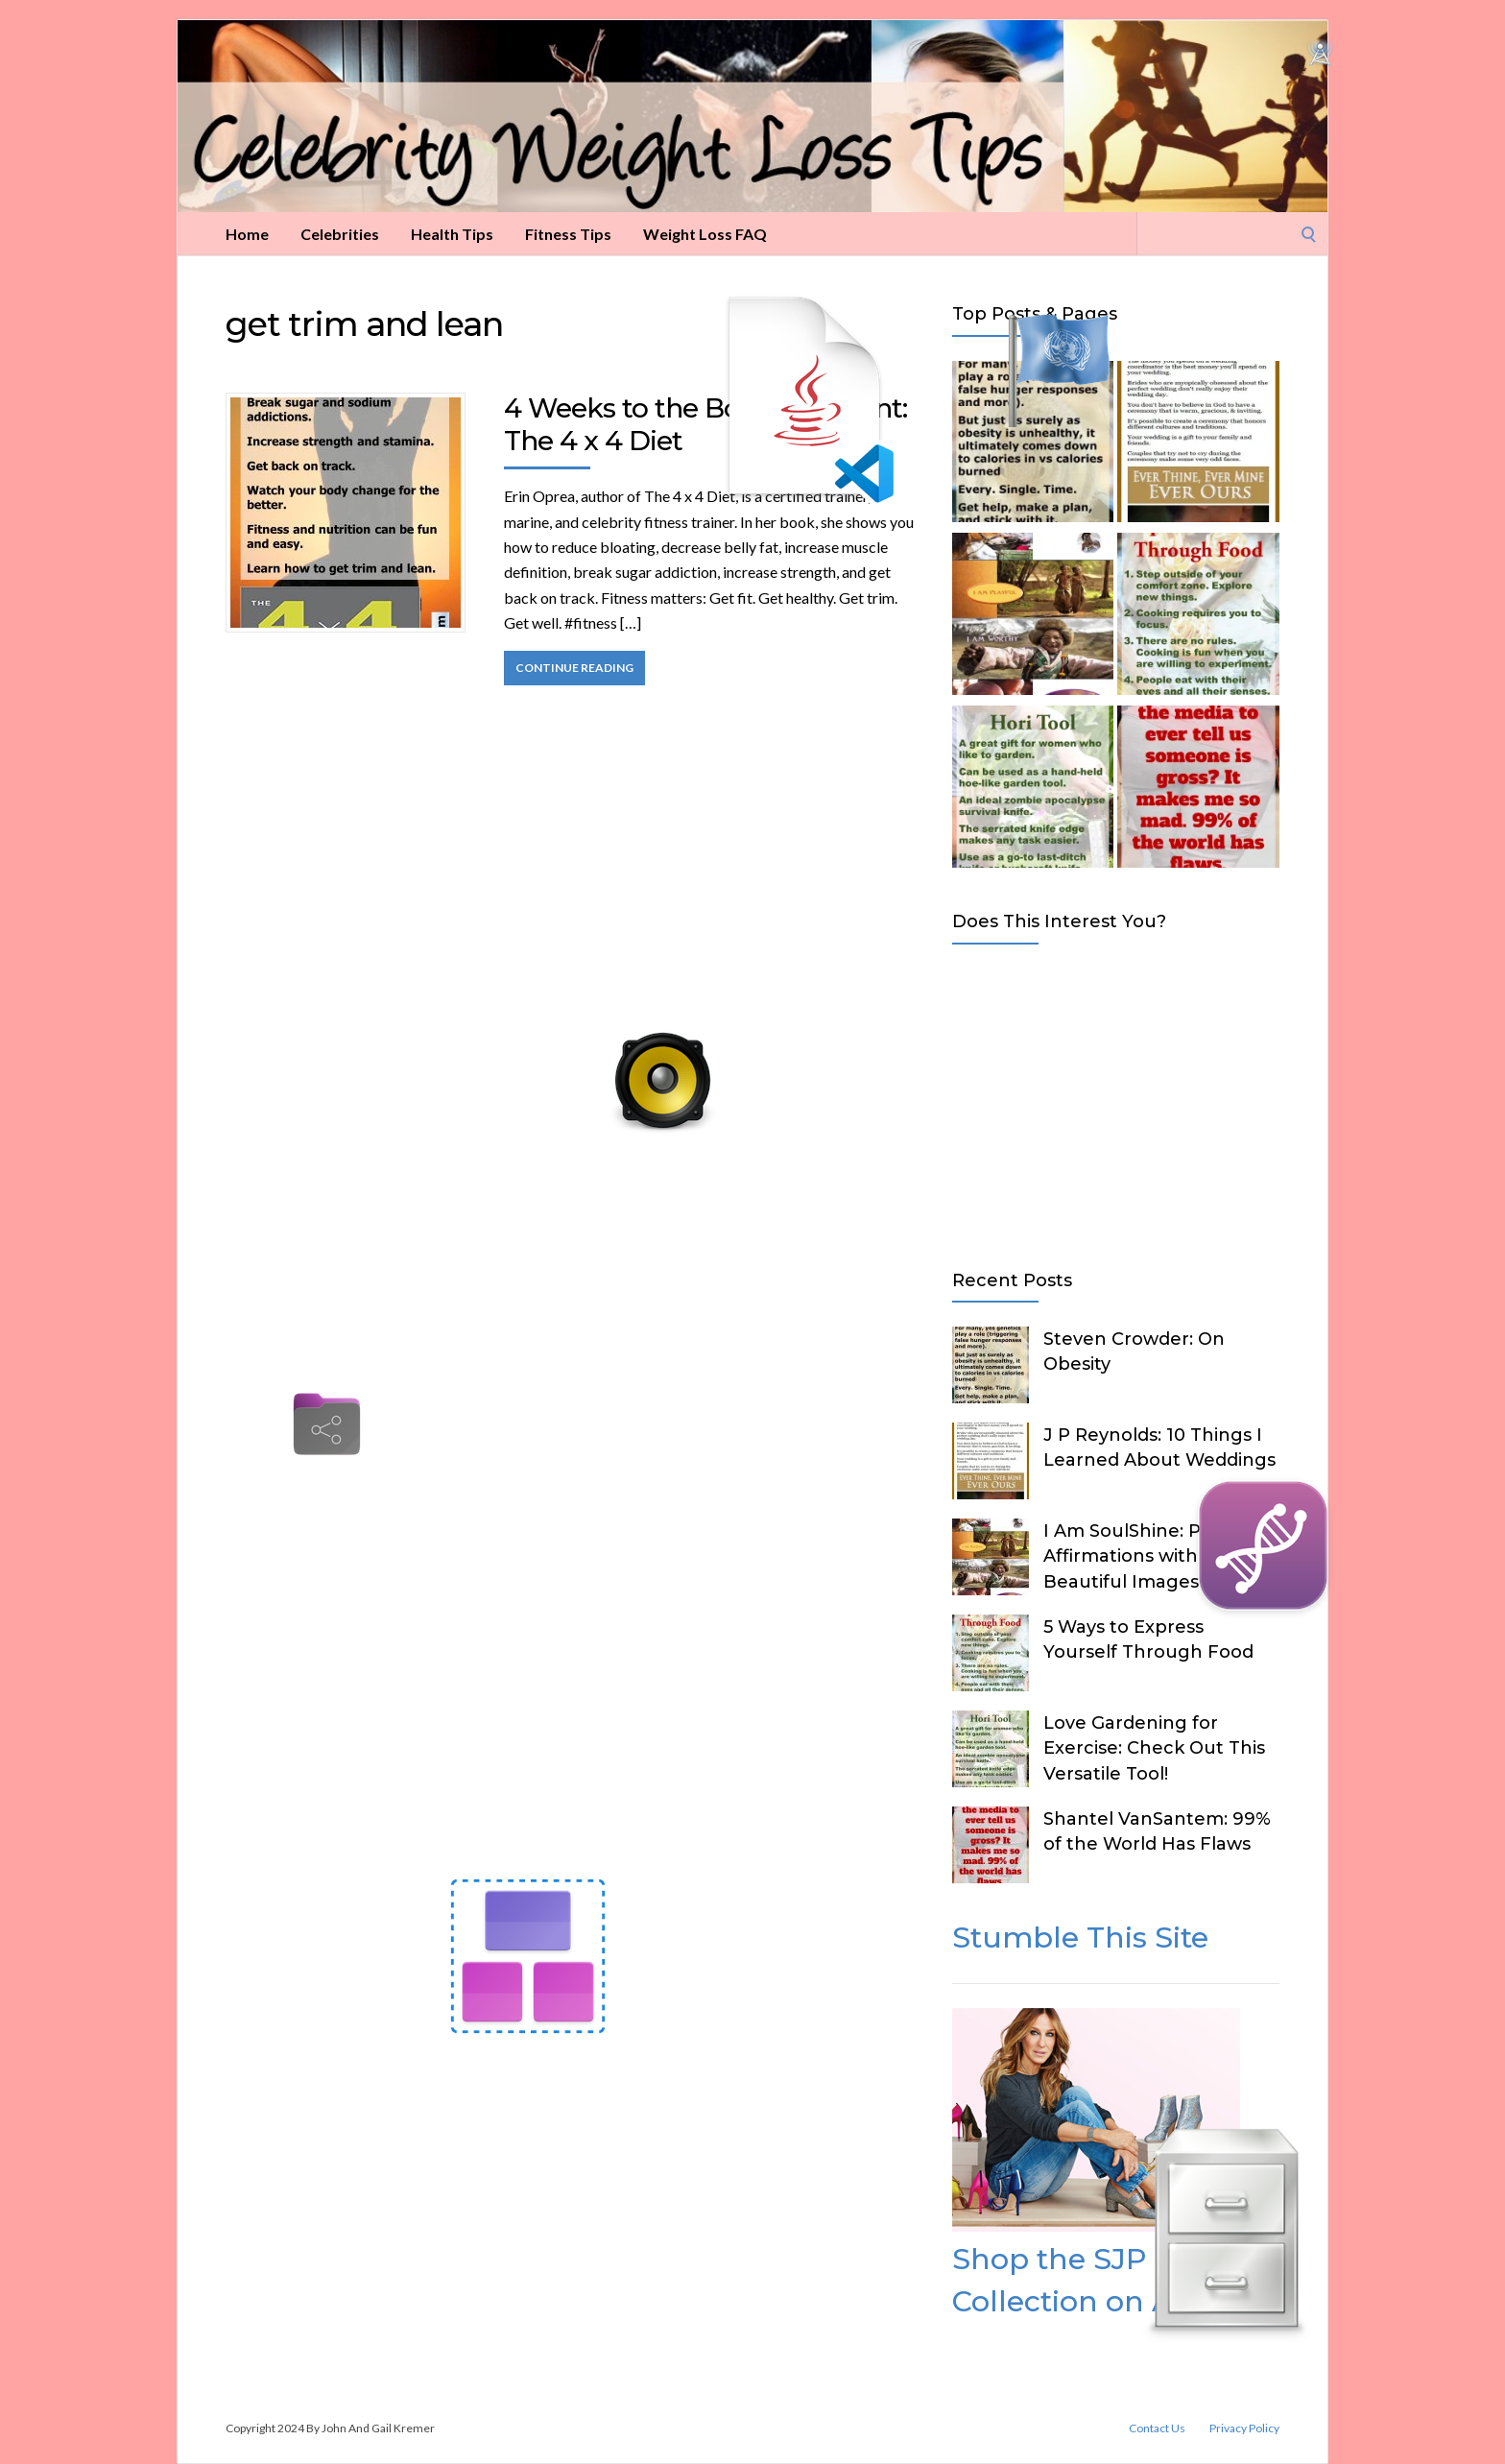 The image size is (1505, 2464). I want to click on select all items in the current view, so click(528, 1956).